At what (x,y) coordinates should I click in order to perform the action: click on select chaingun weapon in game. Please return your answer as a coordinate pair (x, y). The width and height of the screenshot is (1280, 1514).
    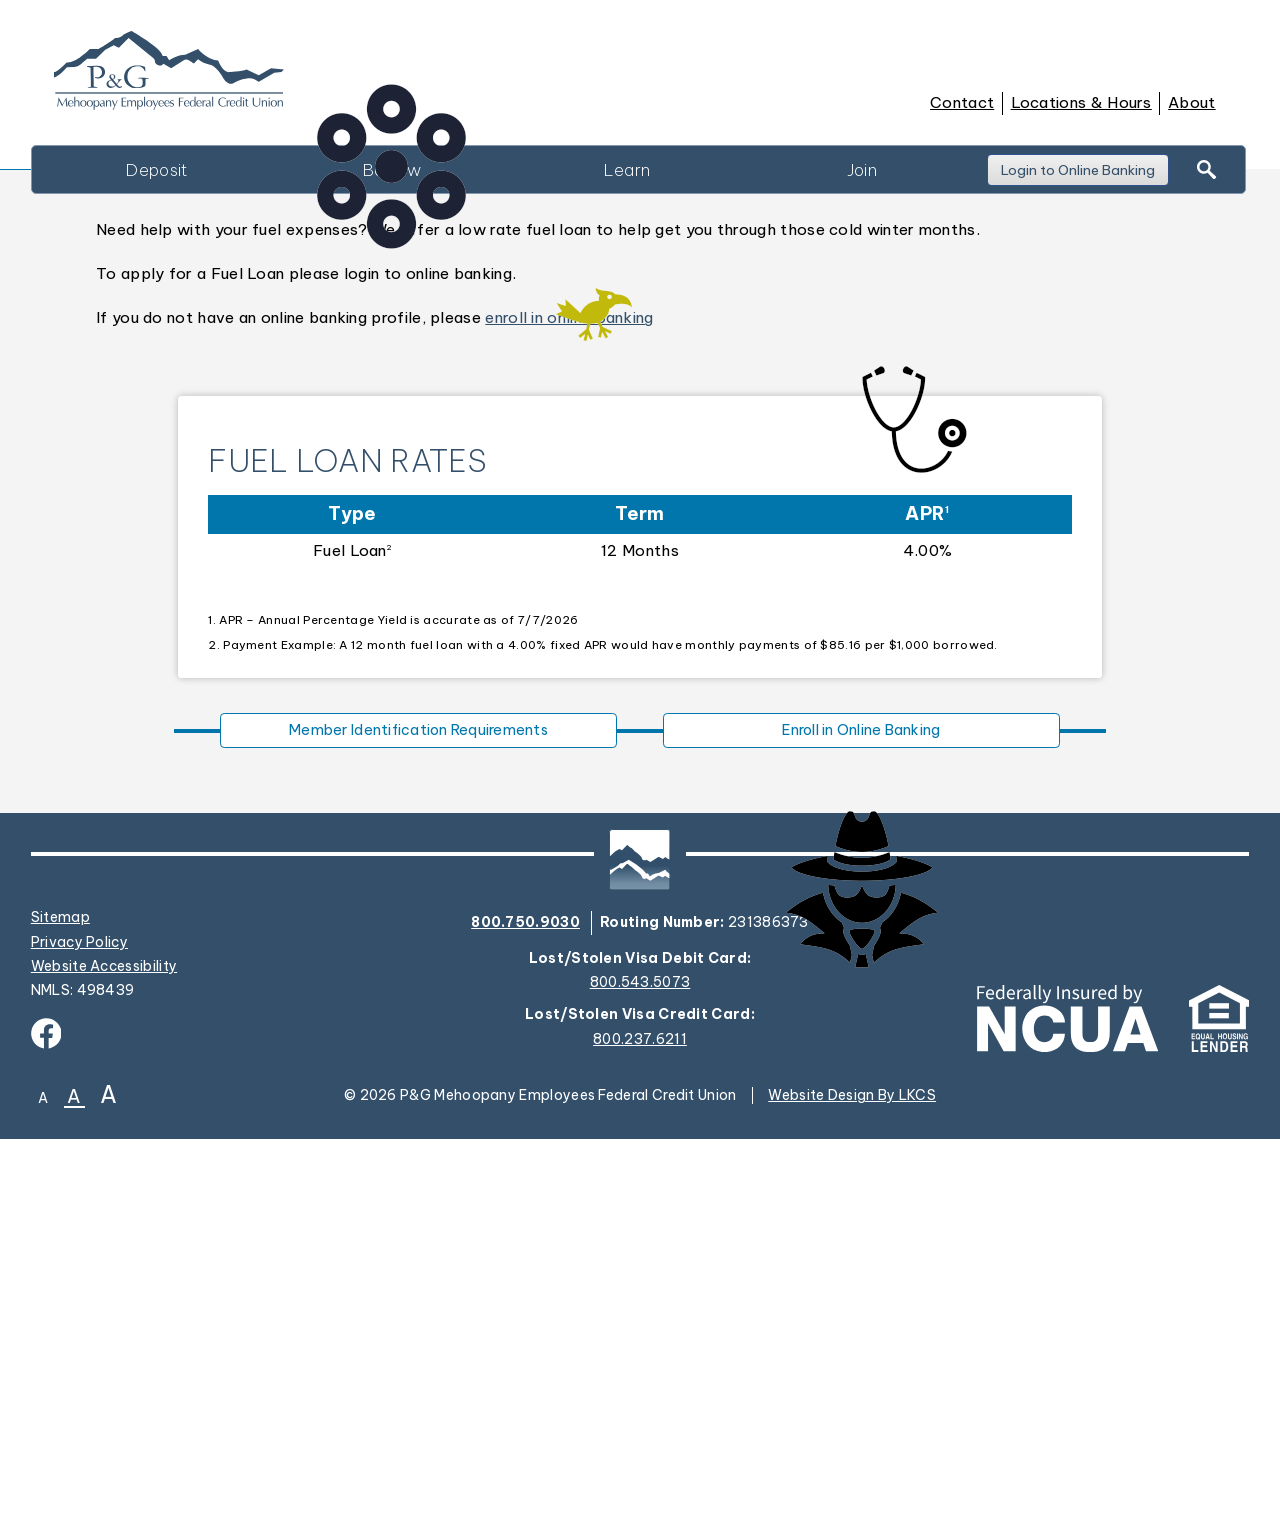
    Looking at the image, I should click on (391, 166).